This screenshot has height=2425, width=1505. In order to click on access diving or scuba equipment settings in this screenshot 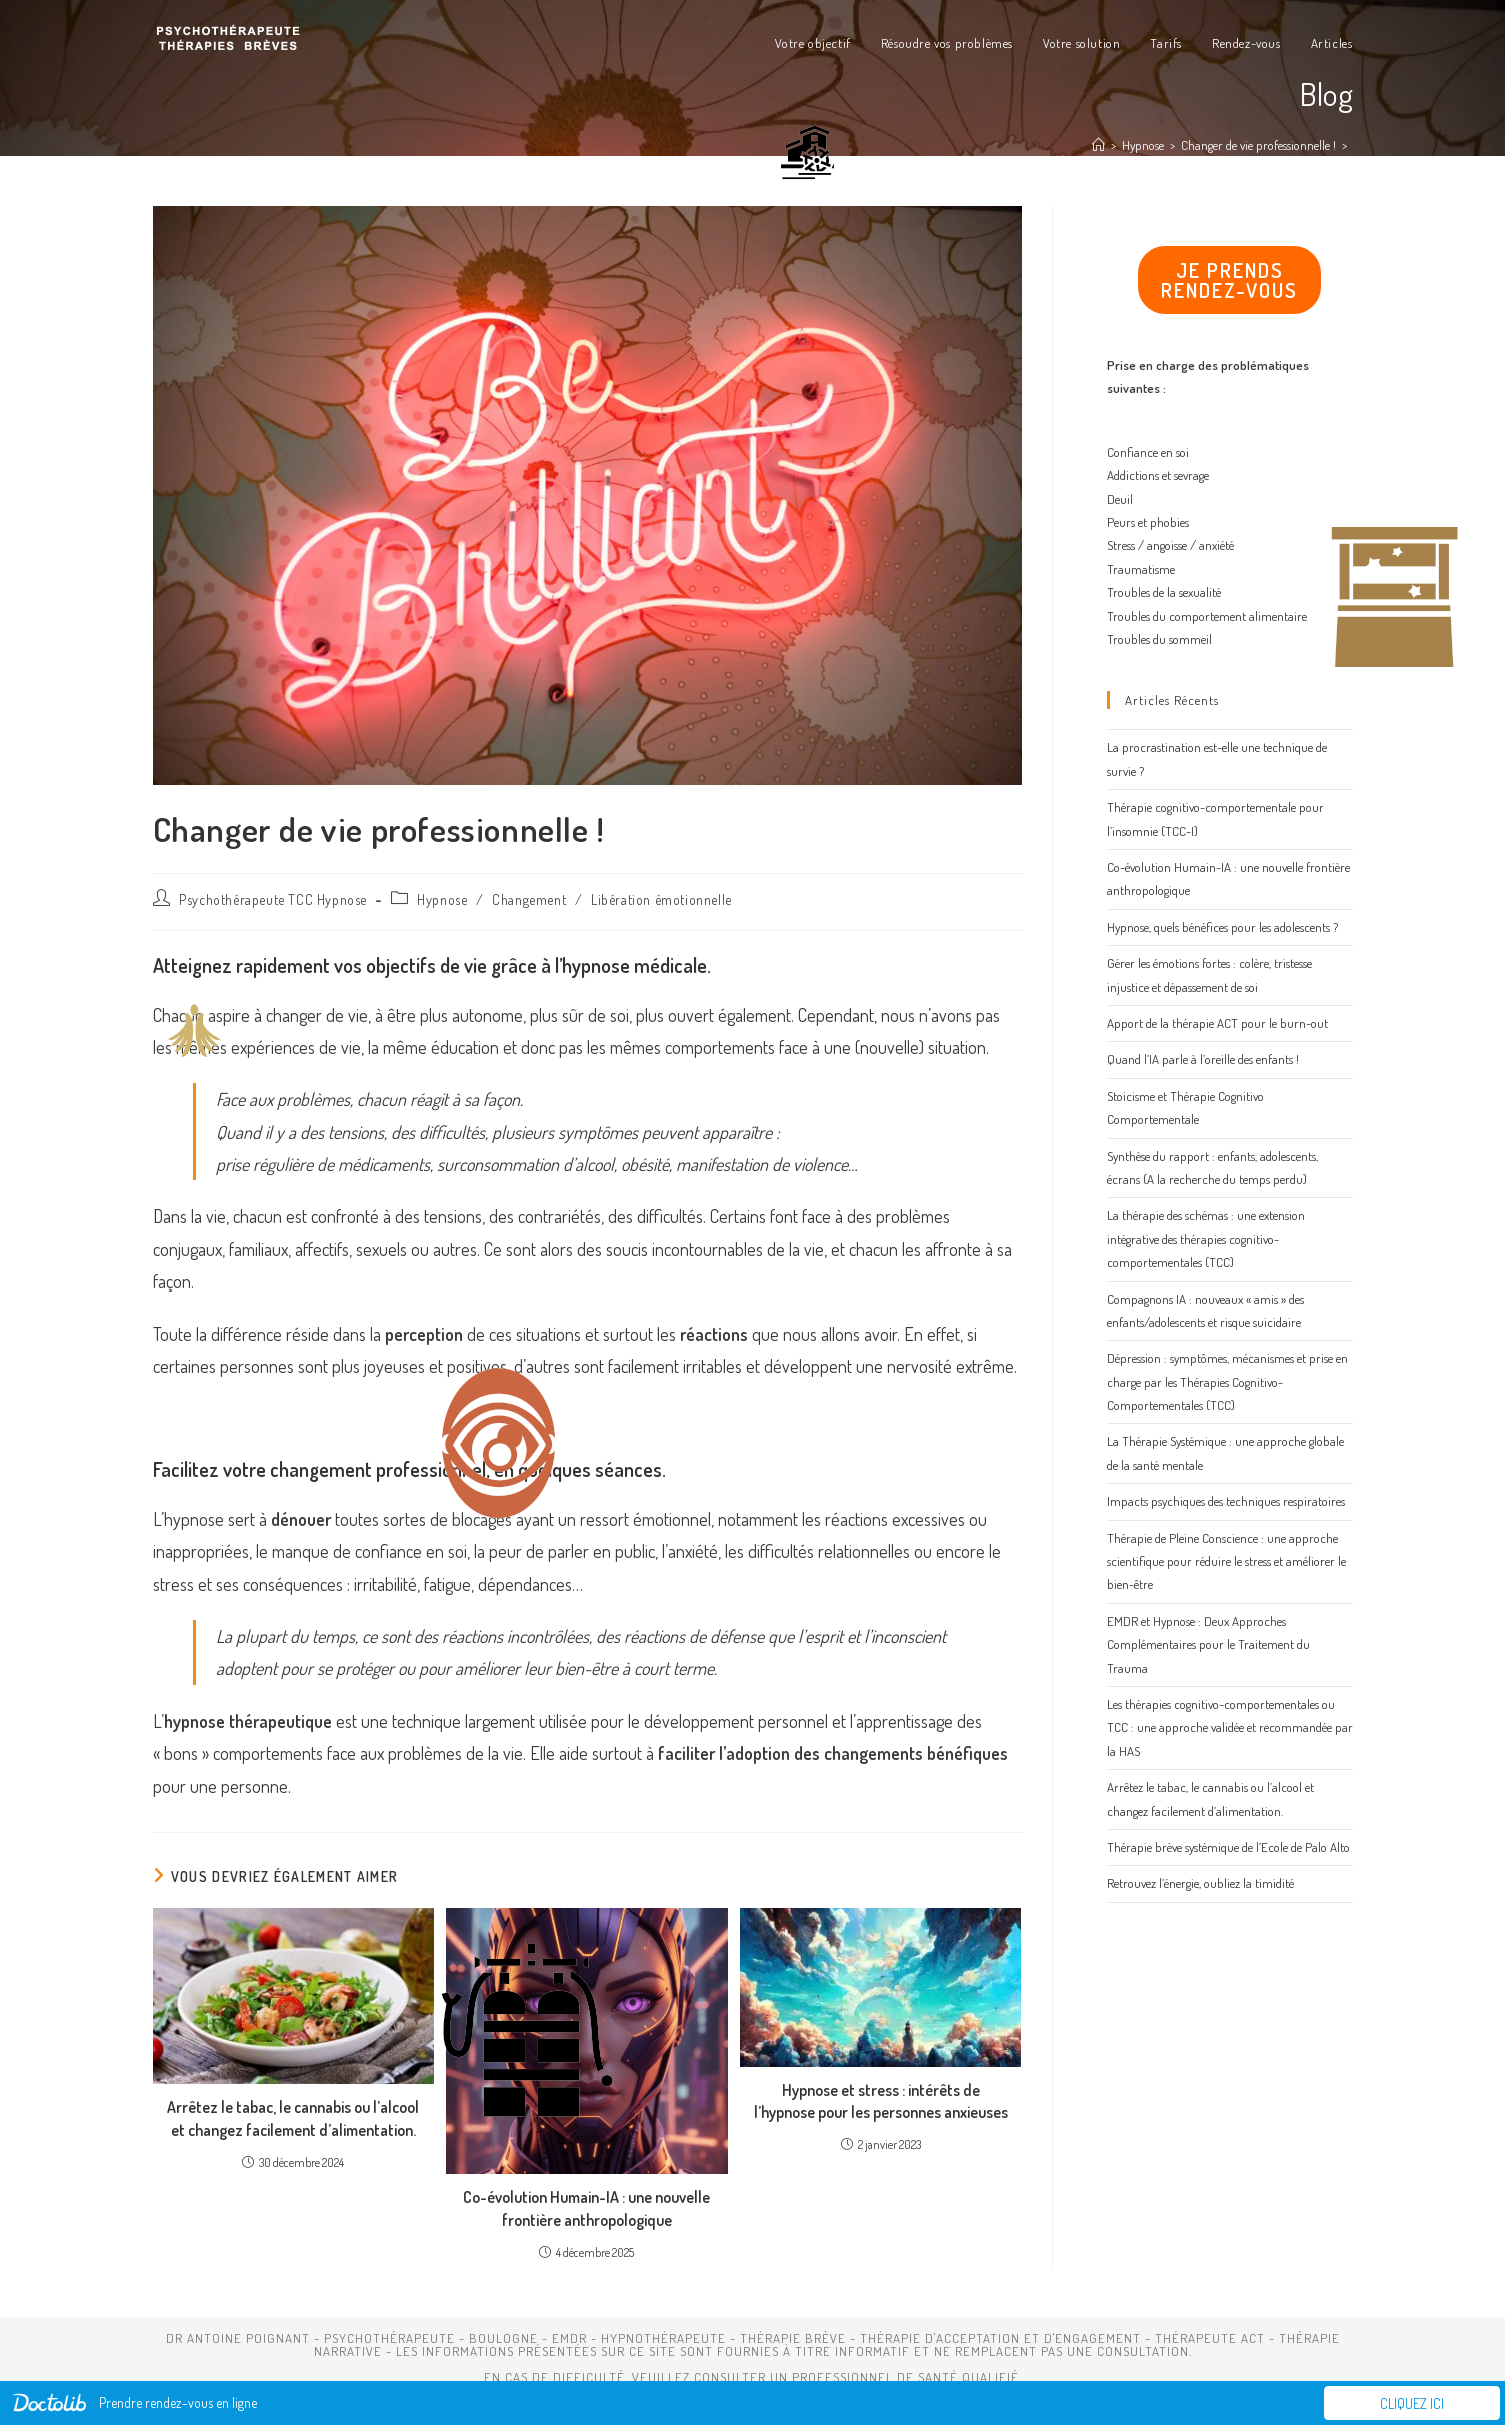, I will do `click(531, 2029)`.